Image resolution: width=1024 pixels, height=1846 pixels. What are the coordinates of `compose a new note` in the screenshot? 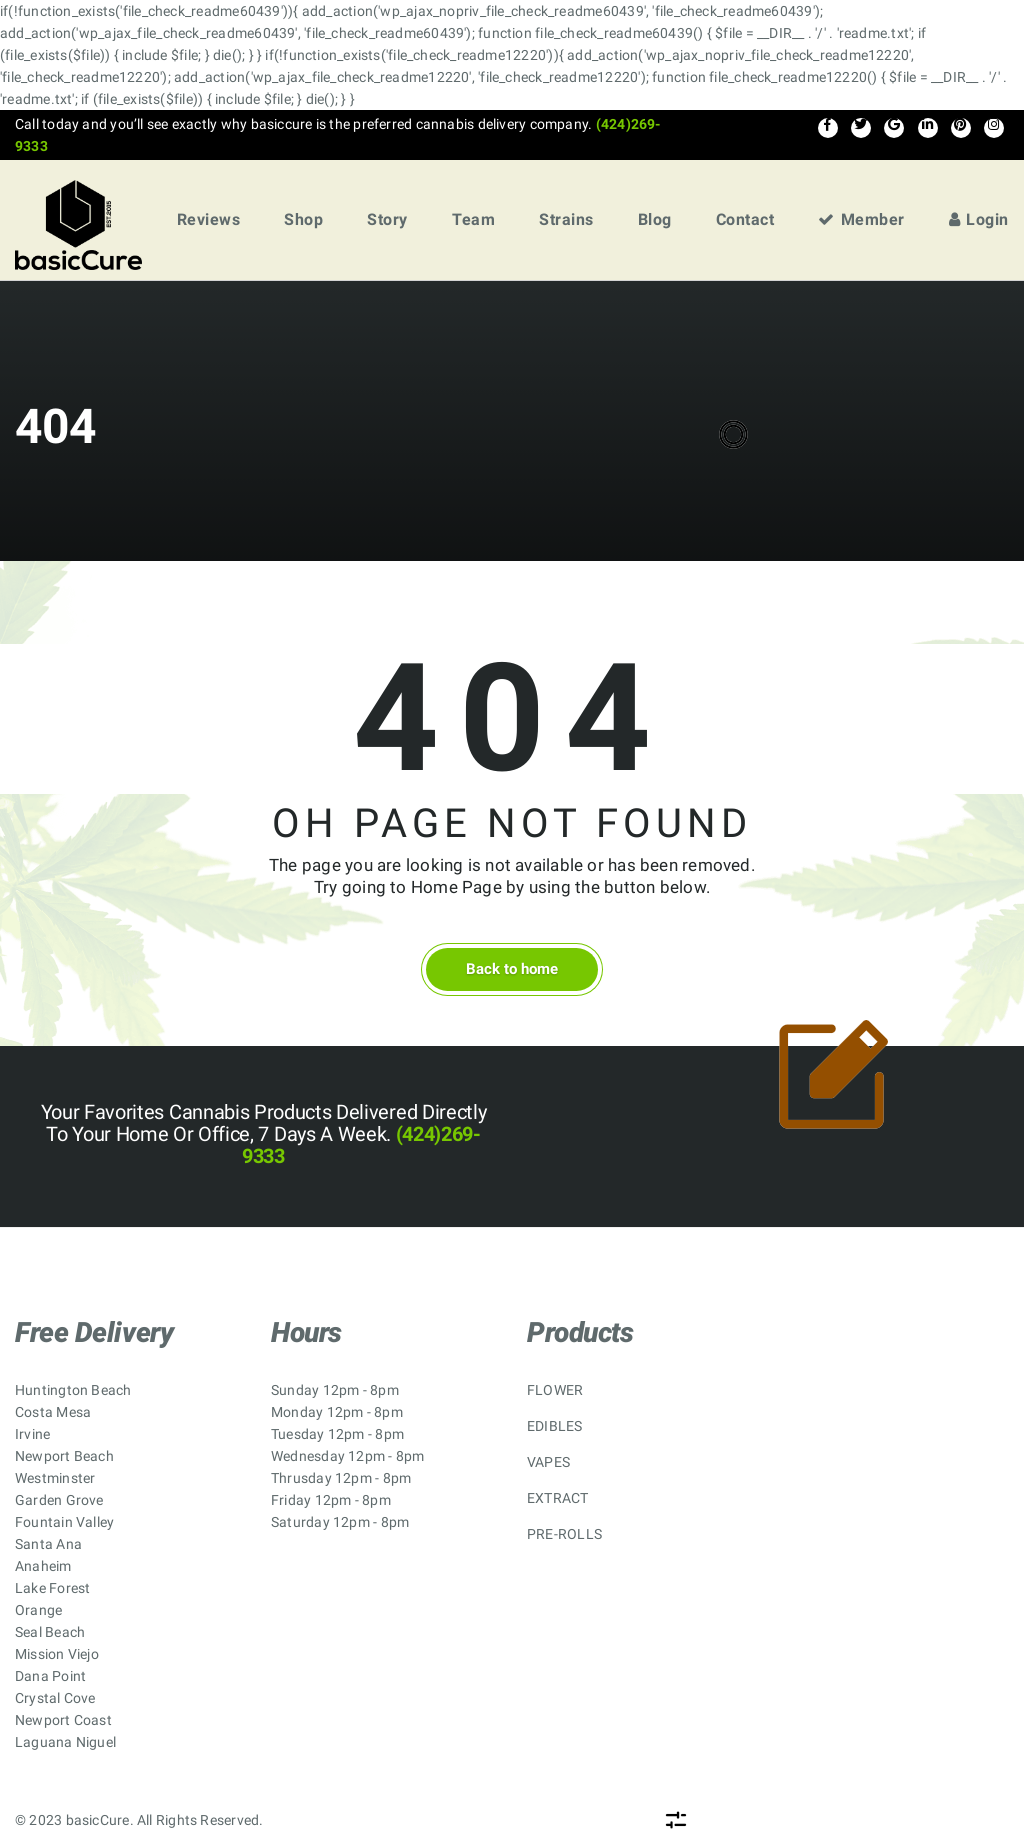 It's located at (831, 1076).